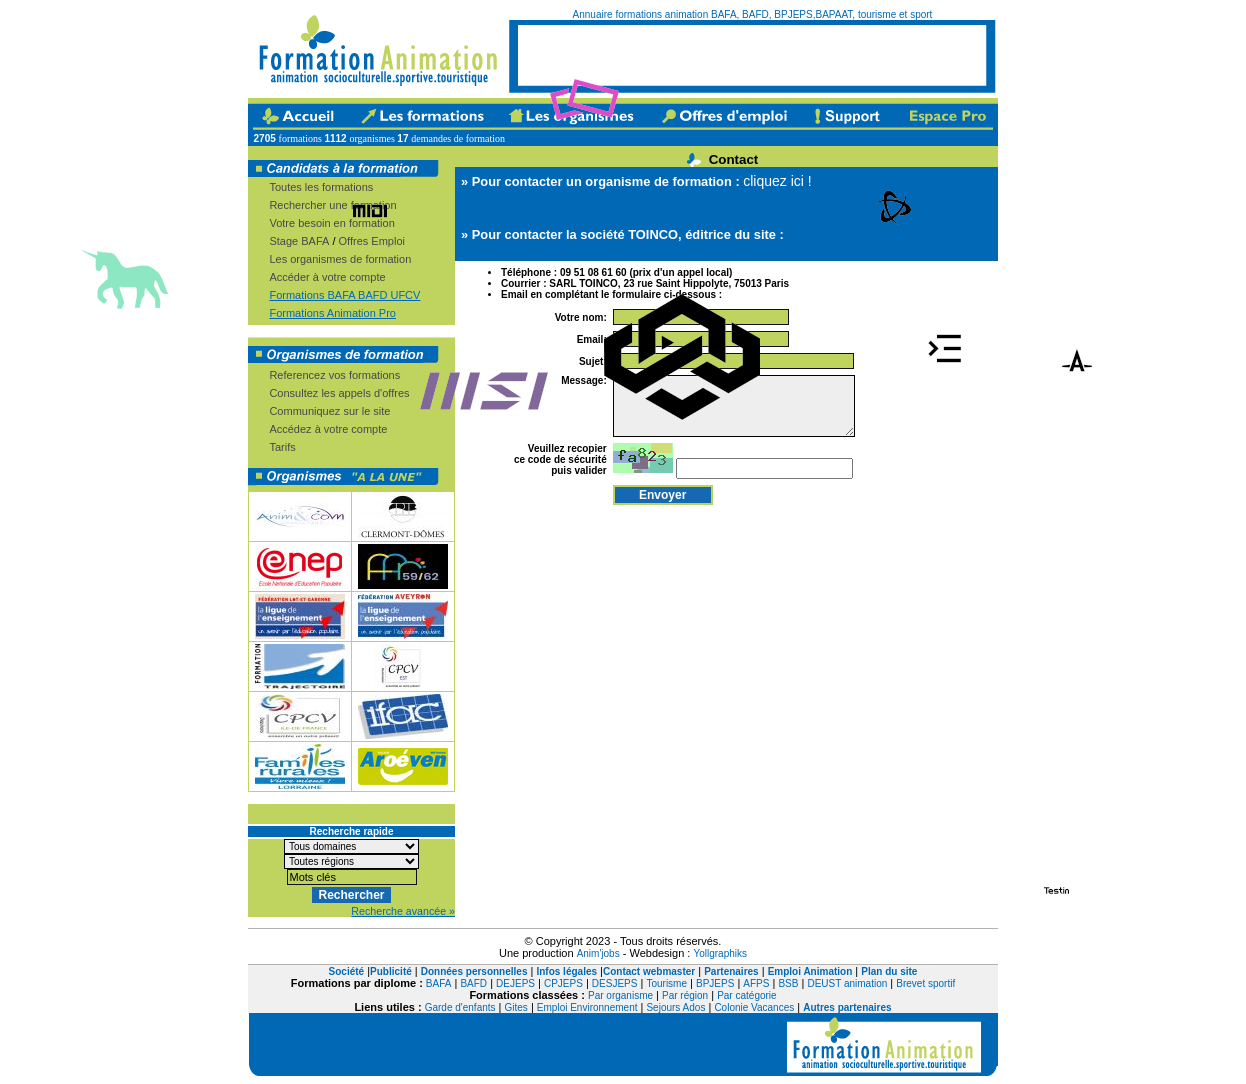 This screenshot has width=1246, height=1084. I want to click on launch Battle.net gaming client, so click(893, 207).